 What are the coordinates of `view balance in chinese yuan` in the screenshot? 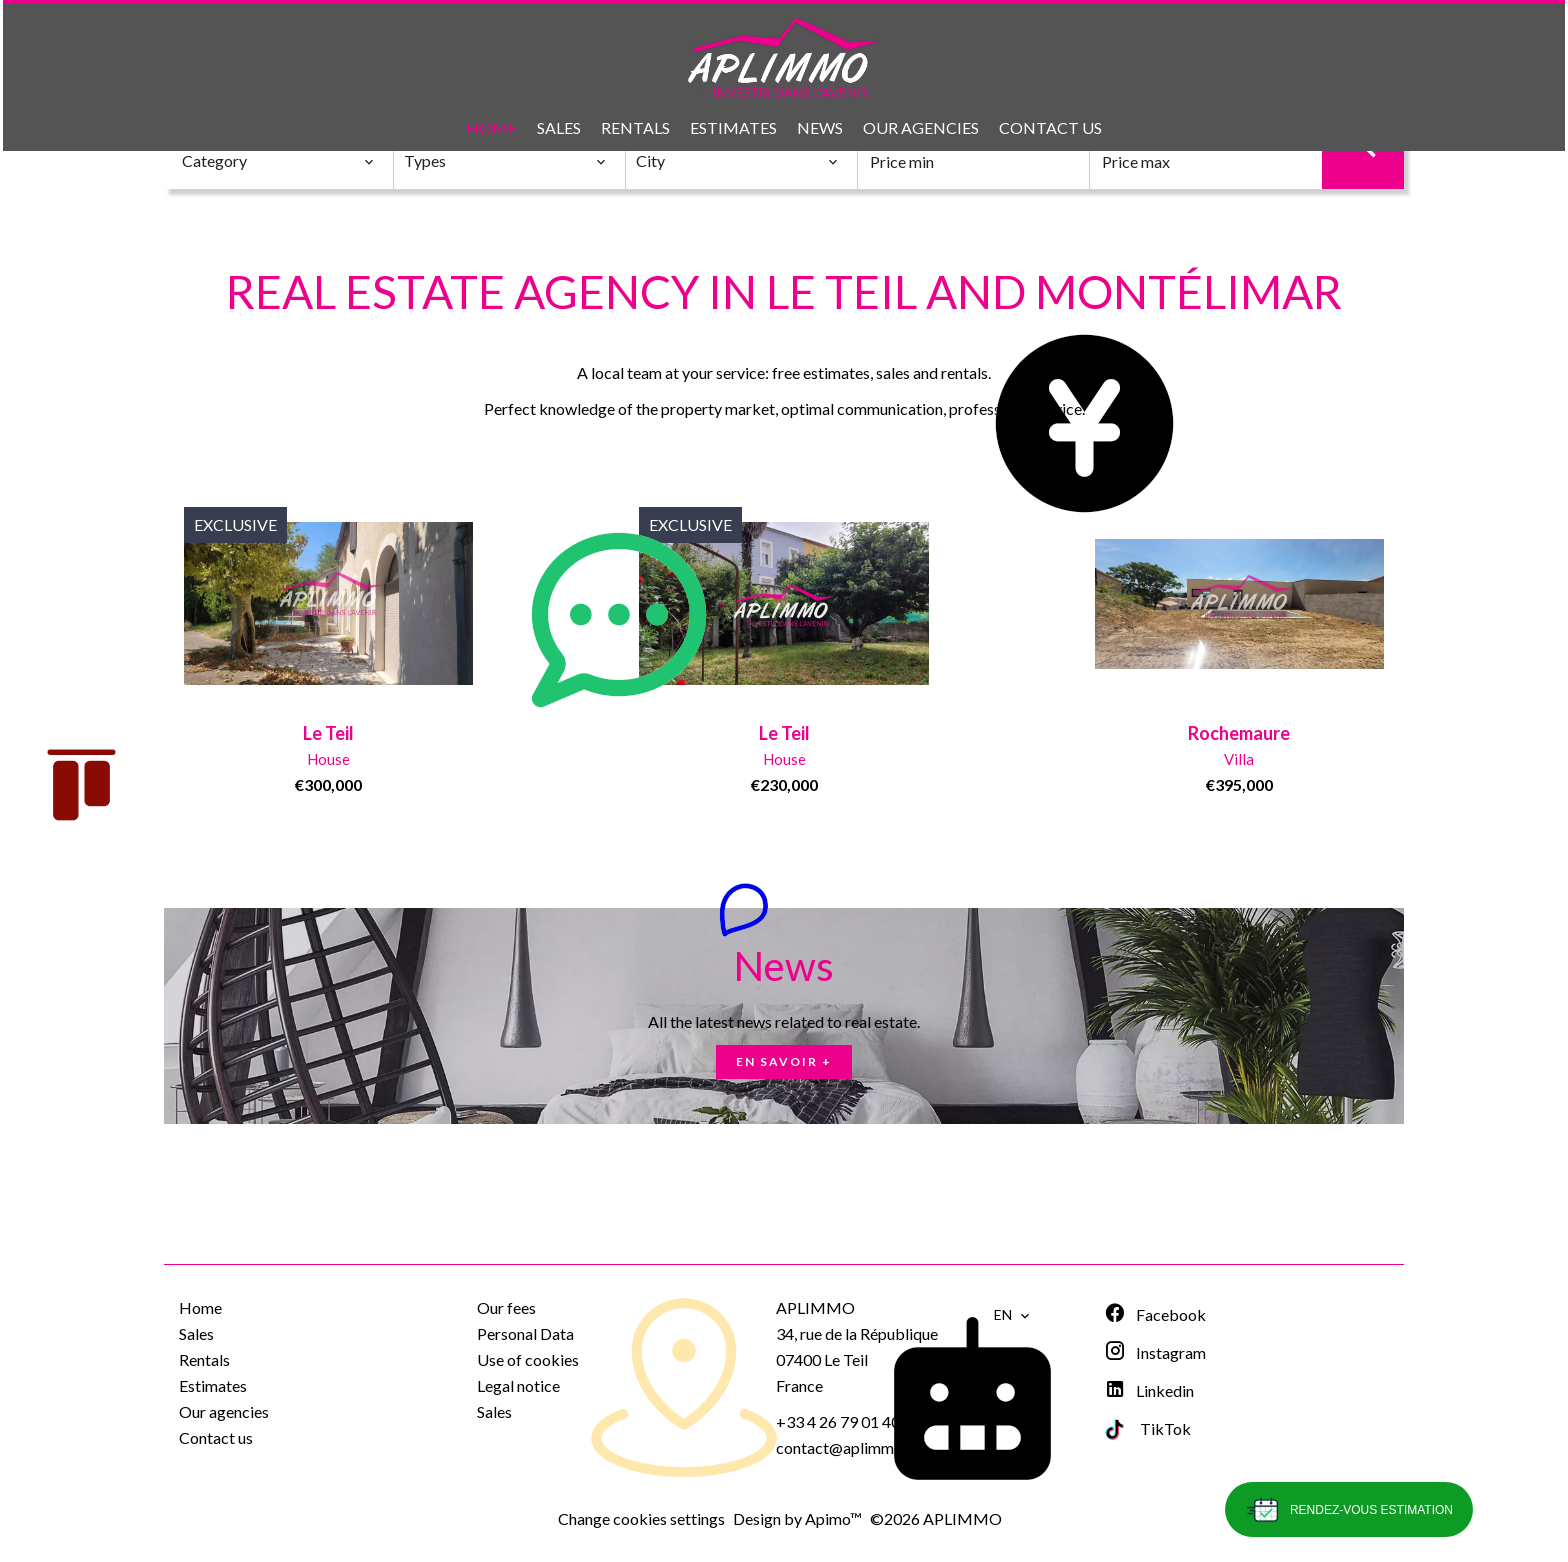 It's located at (1084, 423).